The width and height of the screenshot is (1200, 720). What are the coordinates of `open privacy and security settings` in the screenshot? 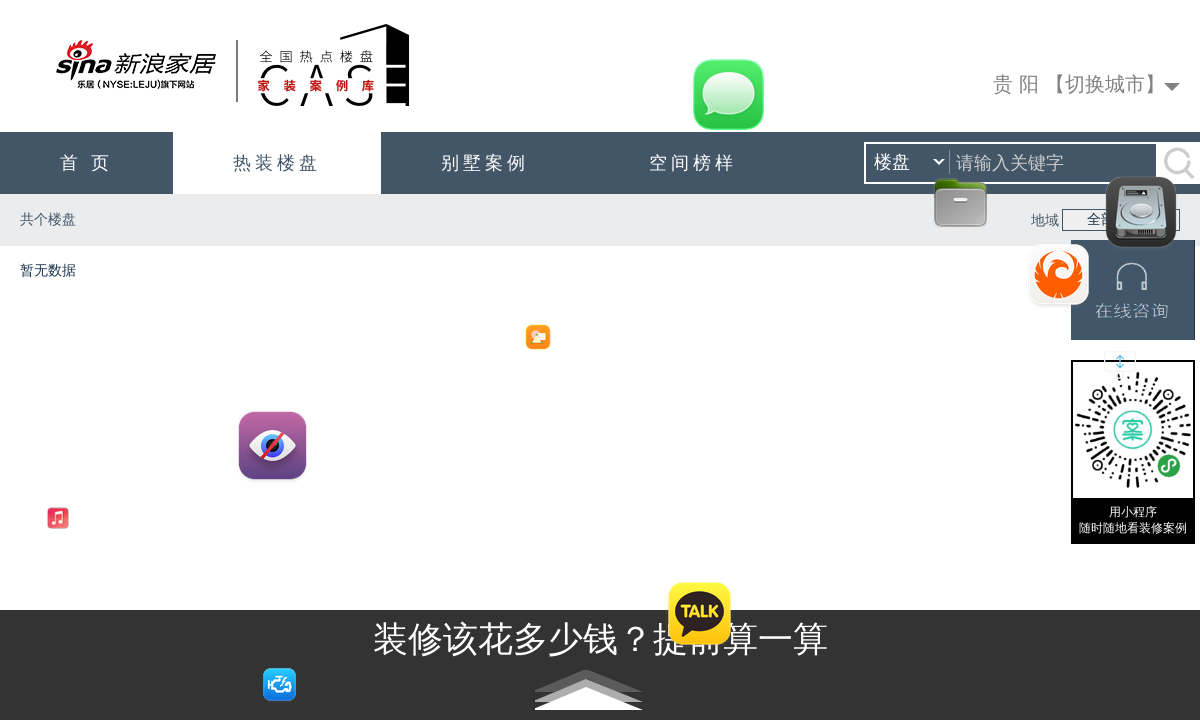 It's located at (272, 445).